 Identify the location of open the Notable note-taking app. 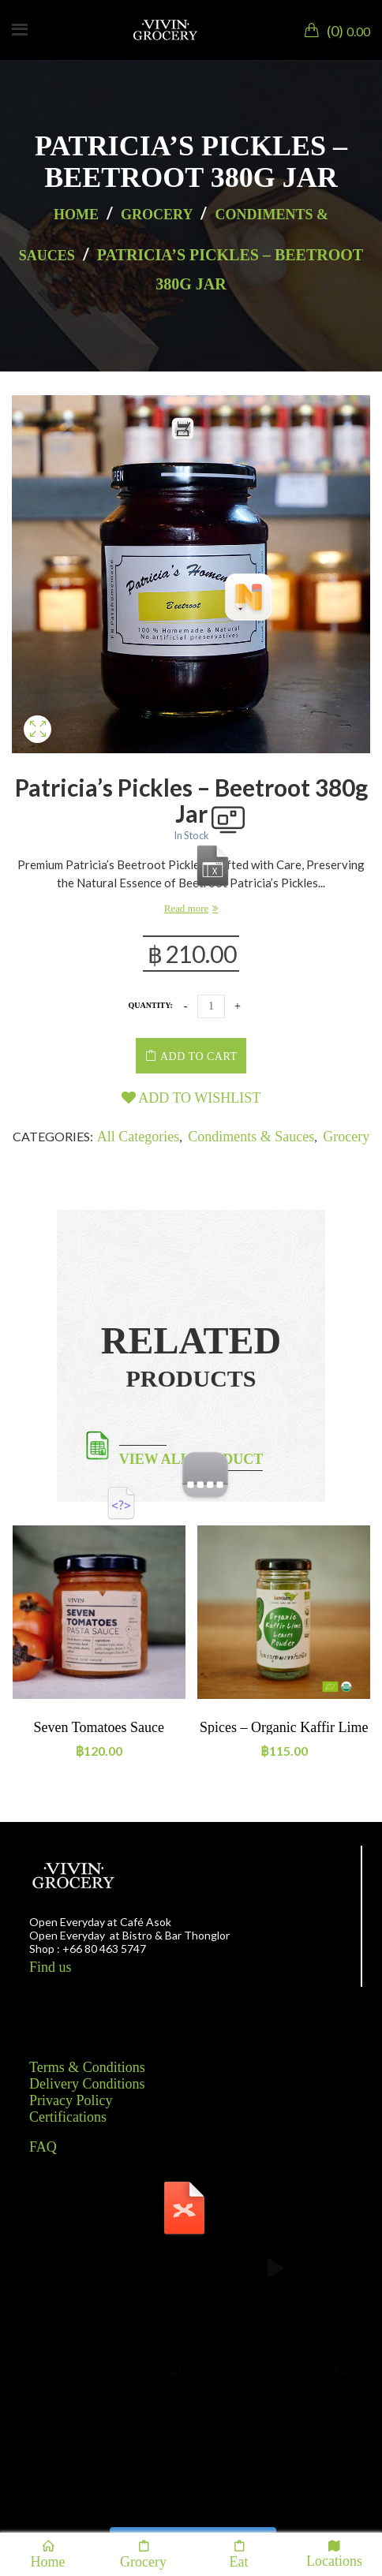
(249, 597).